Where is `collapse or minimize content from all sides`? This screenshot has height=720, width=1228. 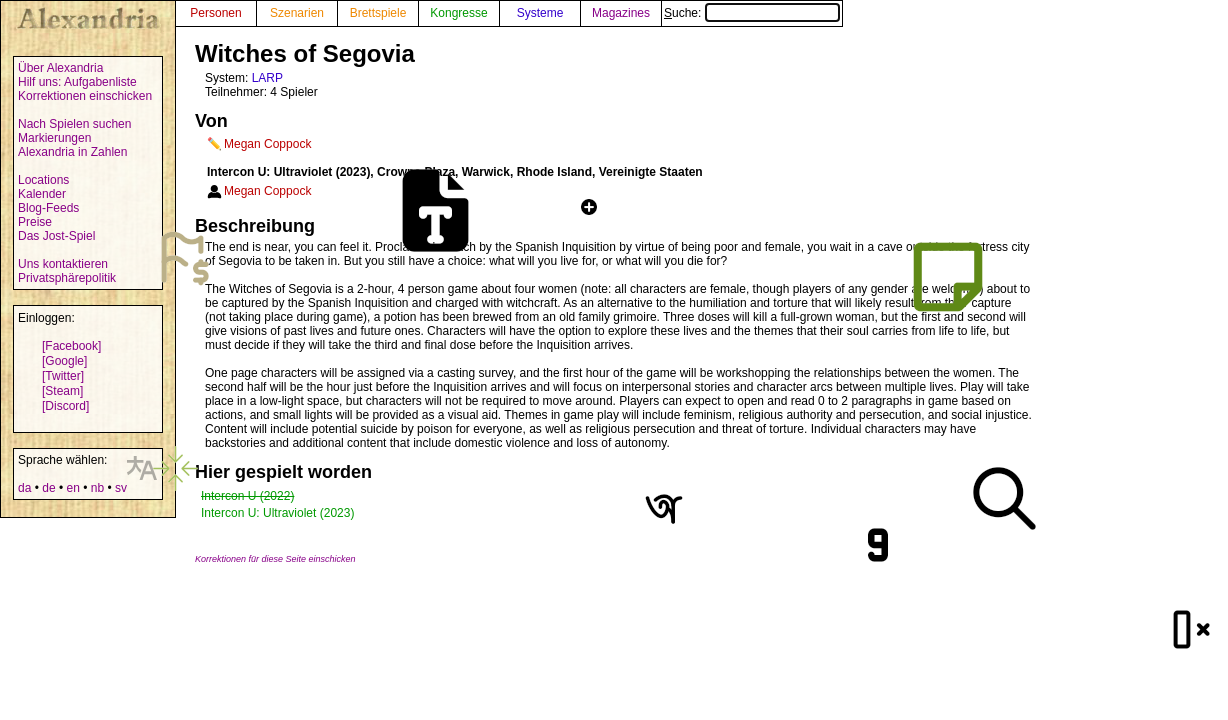 collapse or minimize content from all sides is located at coordinates (175, 468).